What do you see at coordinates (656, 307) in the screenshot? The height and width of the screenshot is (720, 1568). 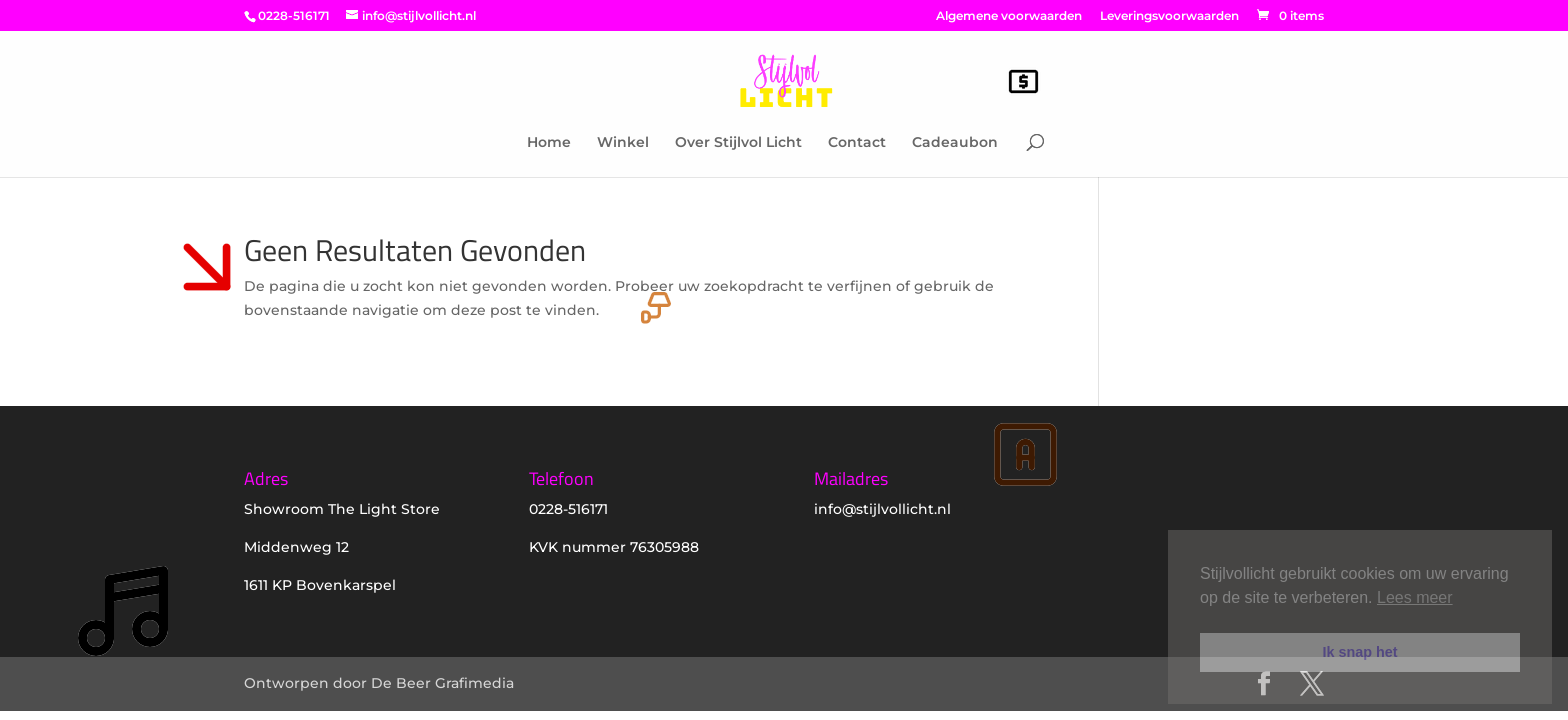 I see `select a wall-mounted light fixture` at bounding box center [656, 307].